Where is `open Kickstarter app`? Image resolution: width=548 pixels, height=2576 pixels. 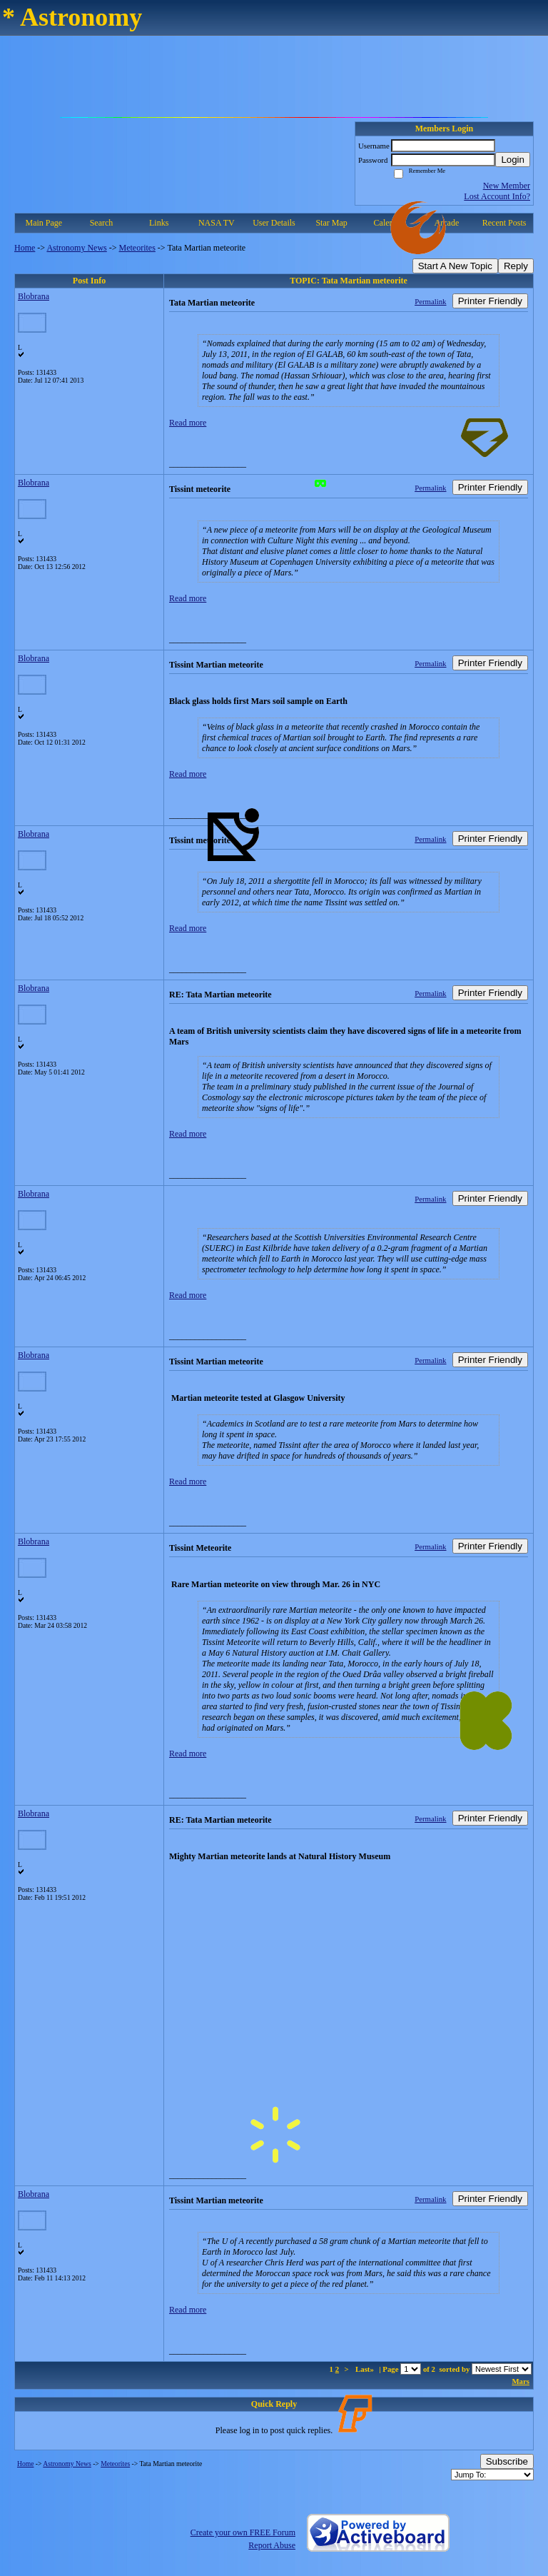
open Kickstarter app is located at coordinates (486, 1721).